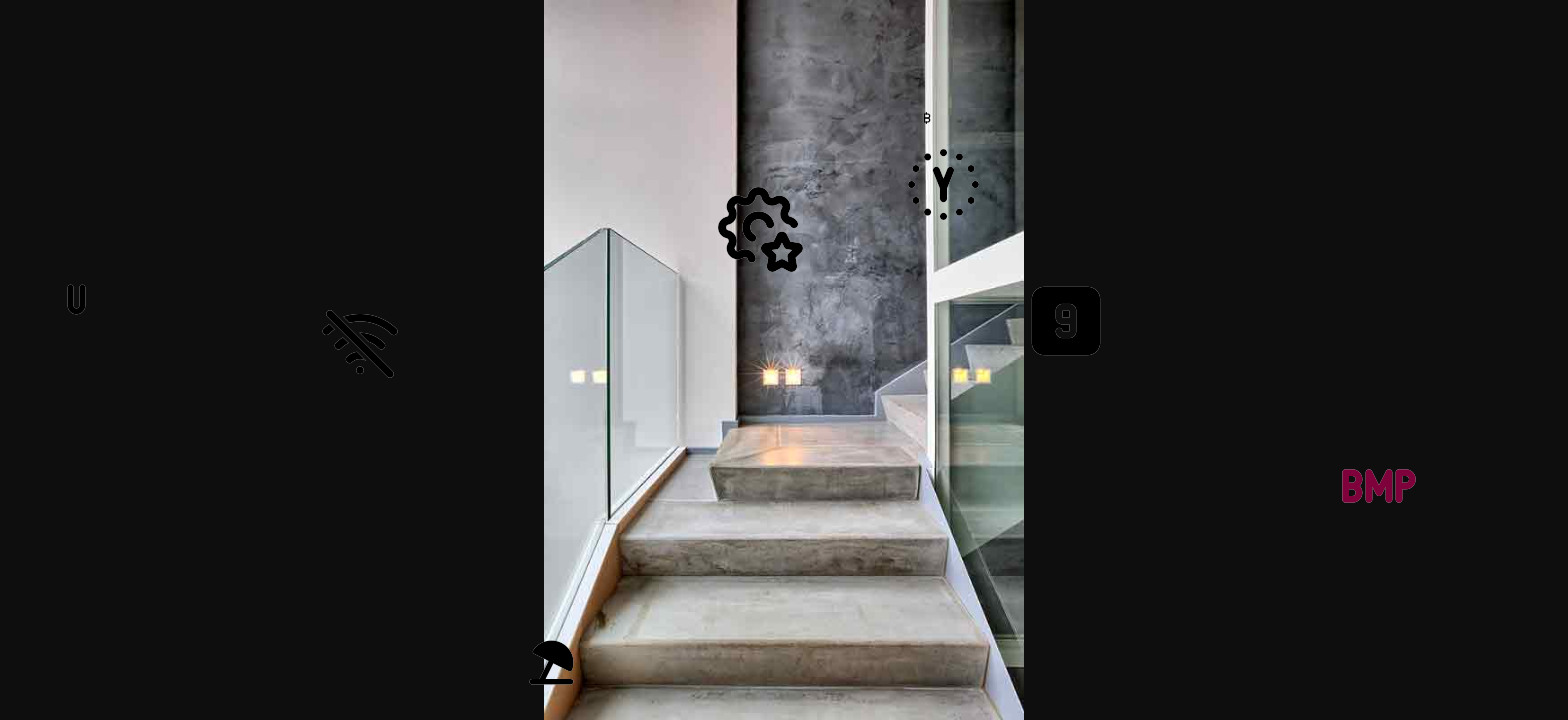 This screenshot has height=720, width=1568. Describe the element at coordinates (943, 184) in the screenshot. I see `indicates a pending or in-progress status for option Y` at that location.